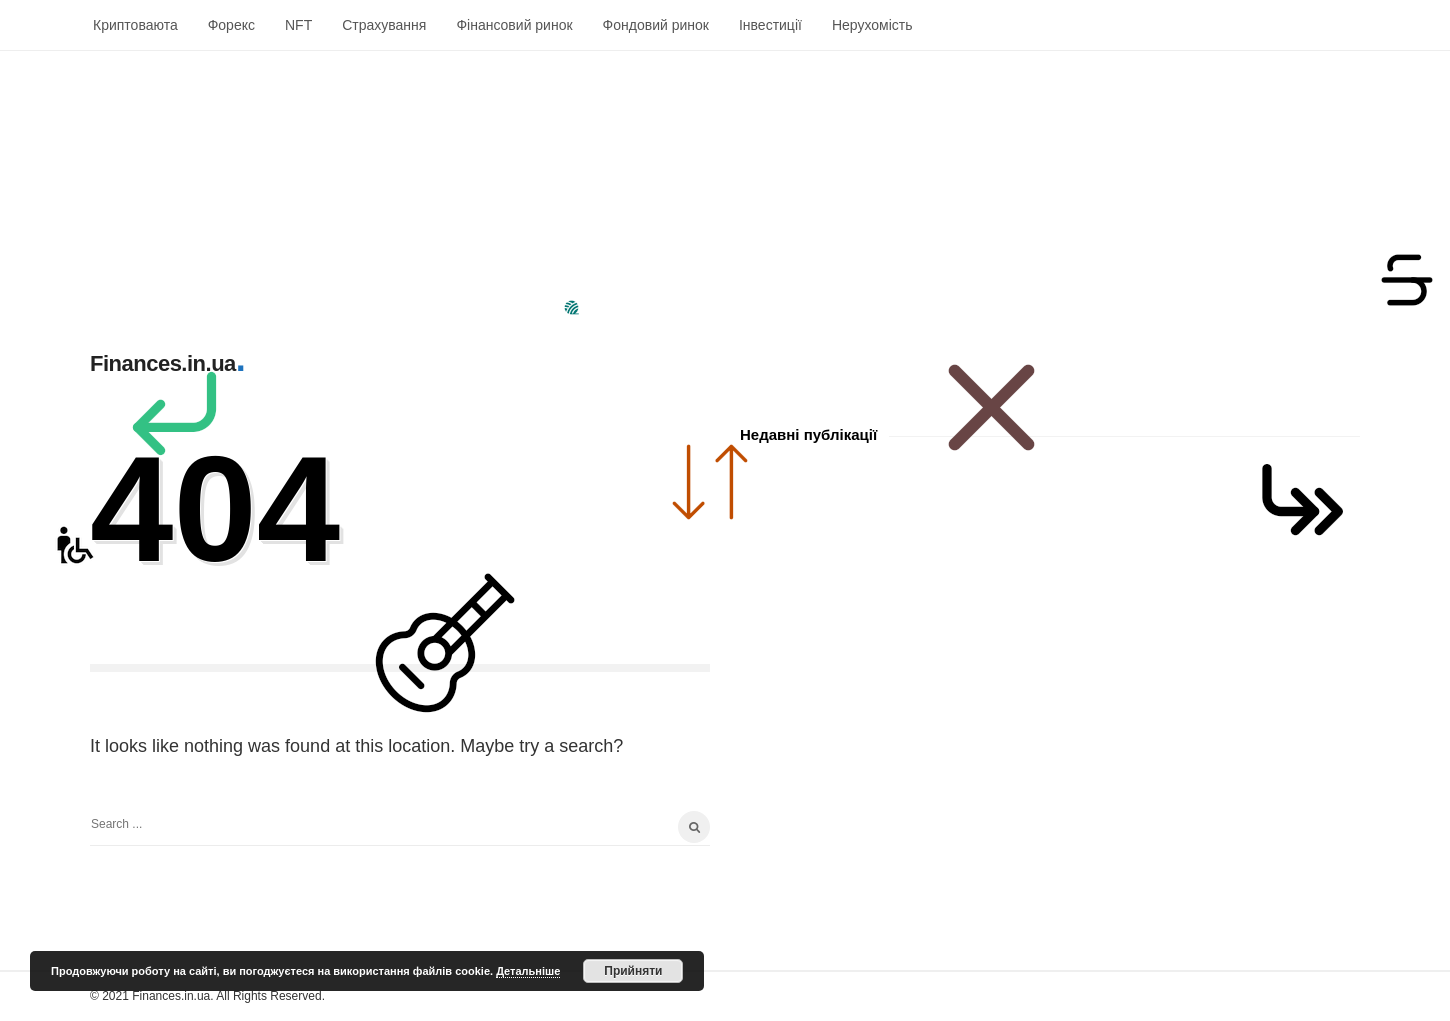 The height and width of the screenshot is (1021, 1450). Describe the element at coordinates (444, 644) in the screenshot. I see `access music or audio settings` at that location.